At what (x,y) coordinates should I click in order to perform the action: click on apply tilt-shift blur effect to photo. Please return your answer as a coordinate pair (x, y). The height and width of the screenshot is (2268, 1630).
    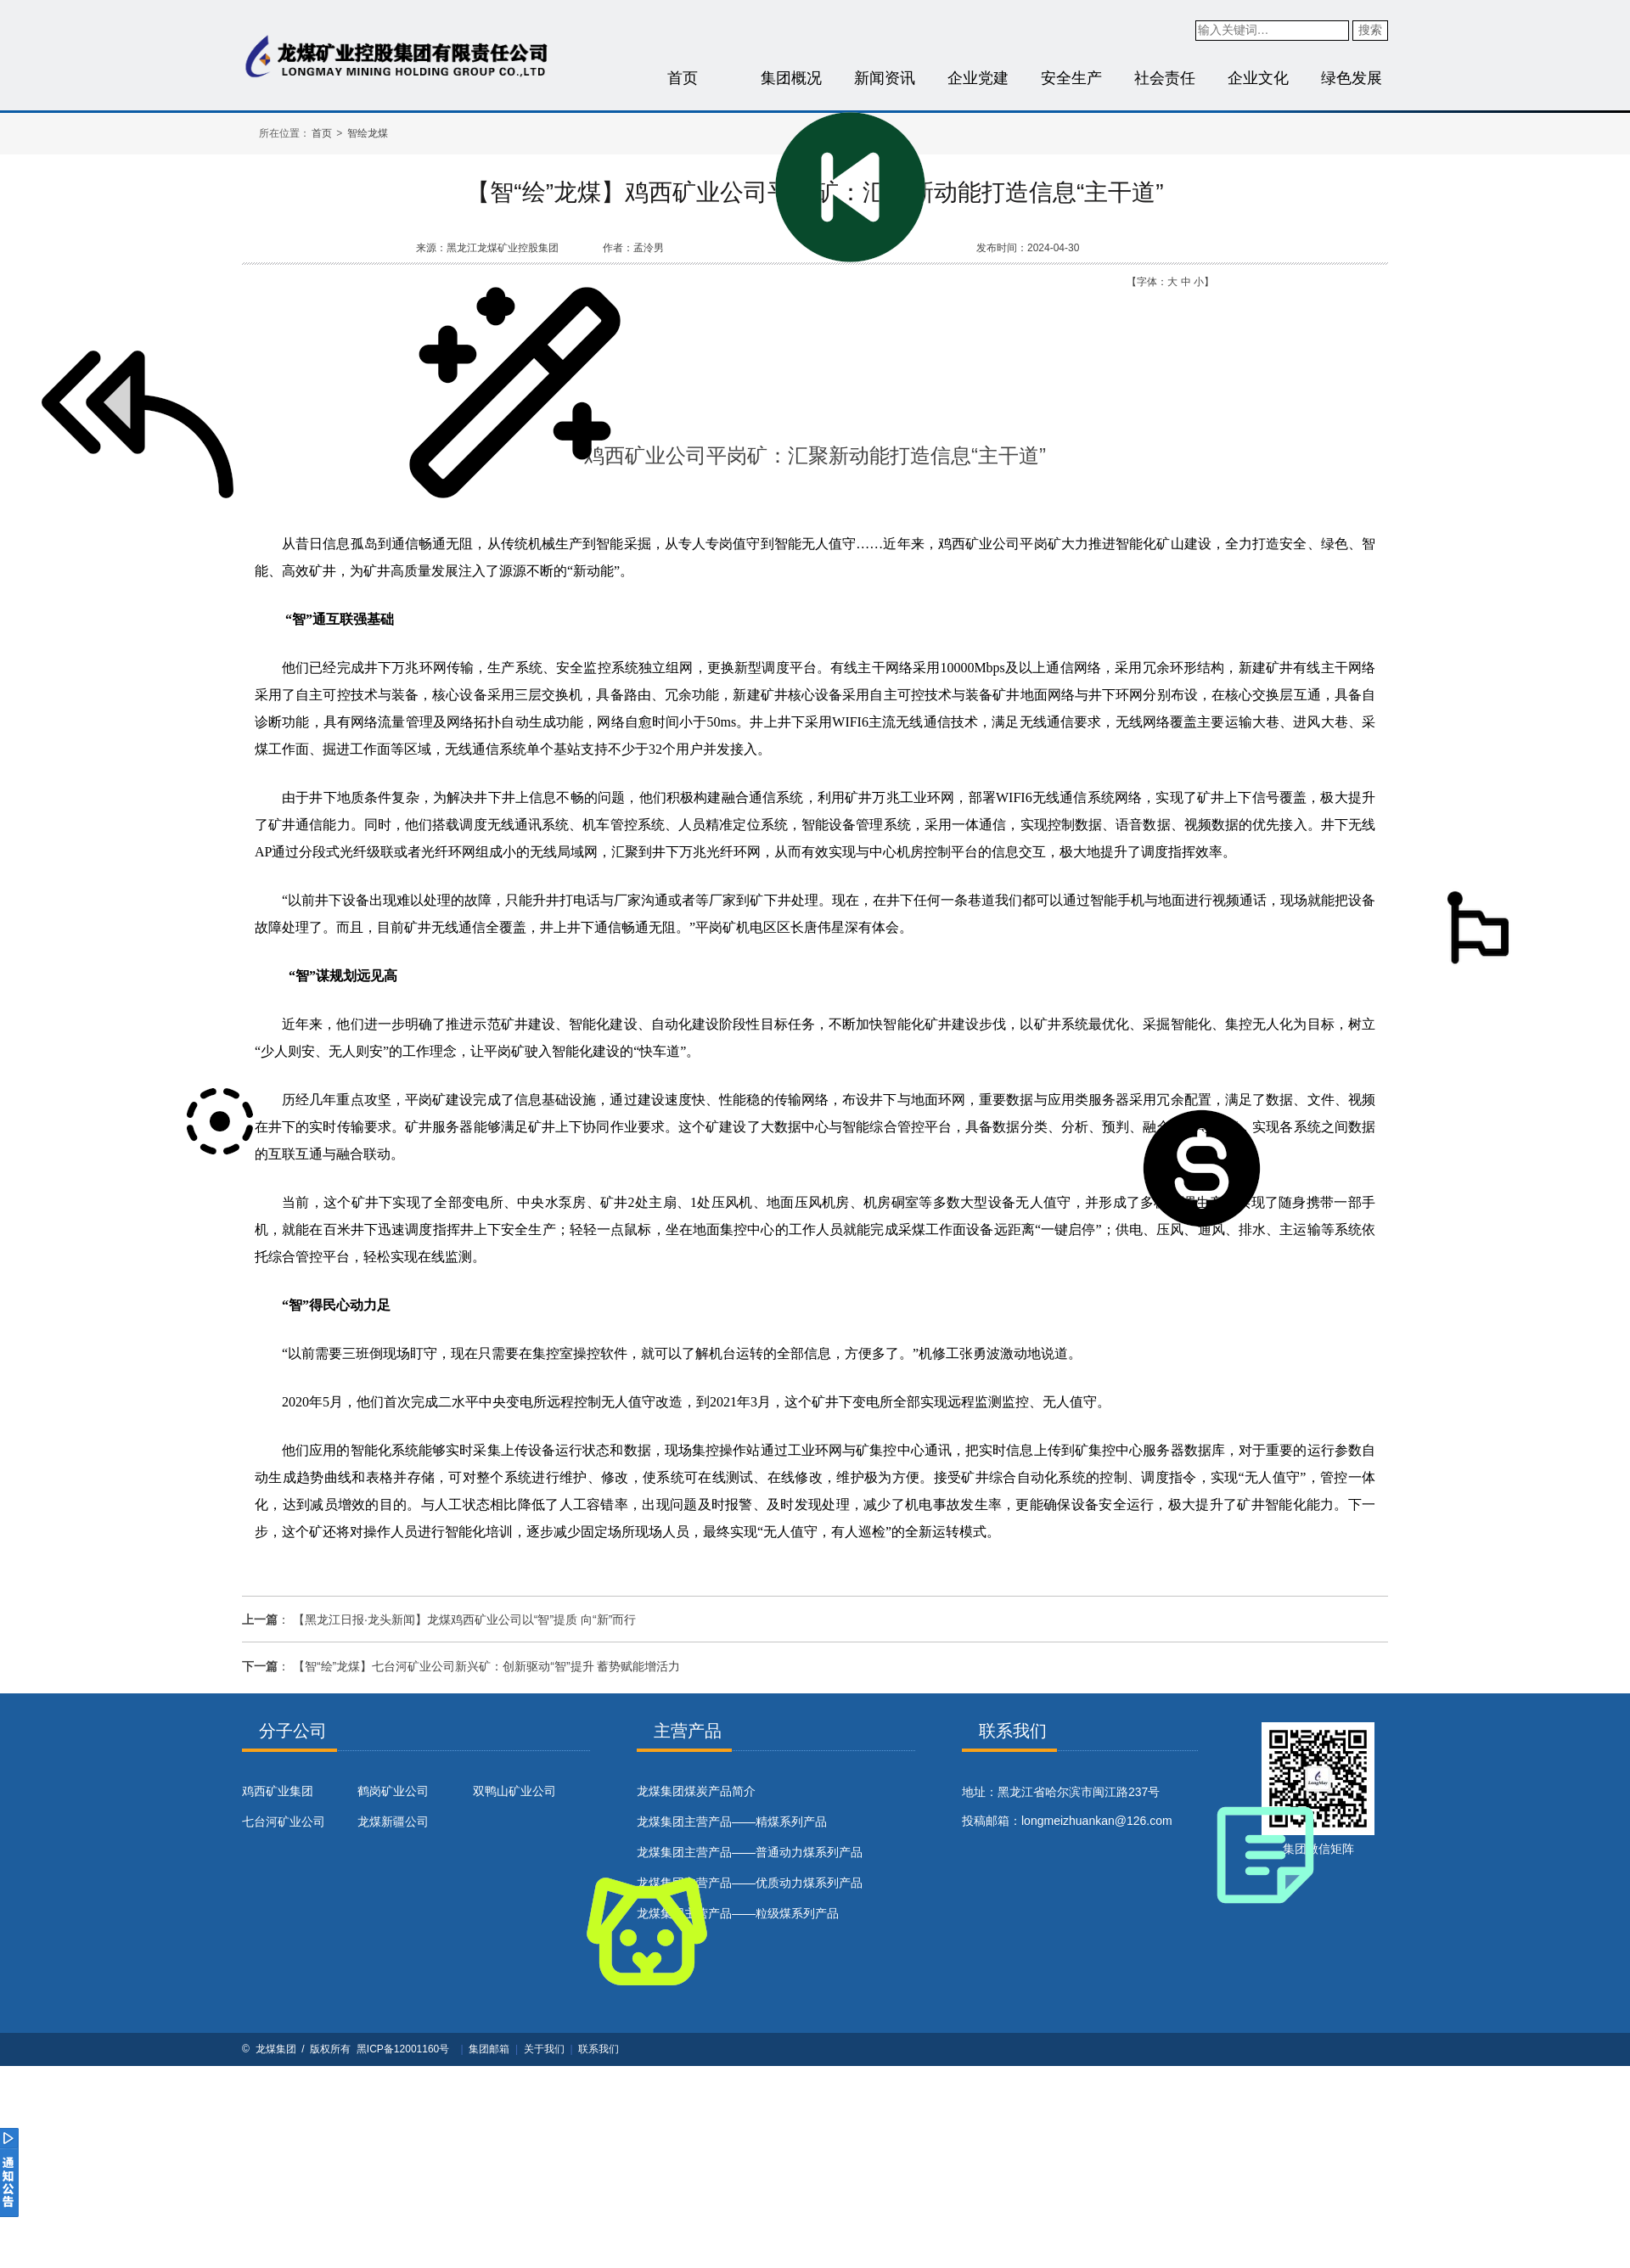
    Looking at the image, I should click on (220, 1121).